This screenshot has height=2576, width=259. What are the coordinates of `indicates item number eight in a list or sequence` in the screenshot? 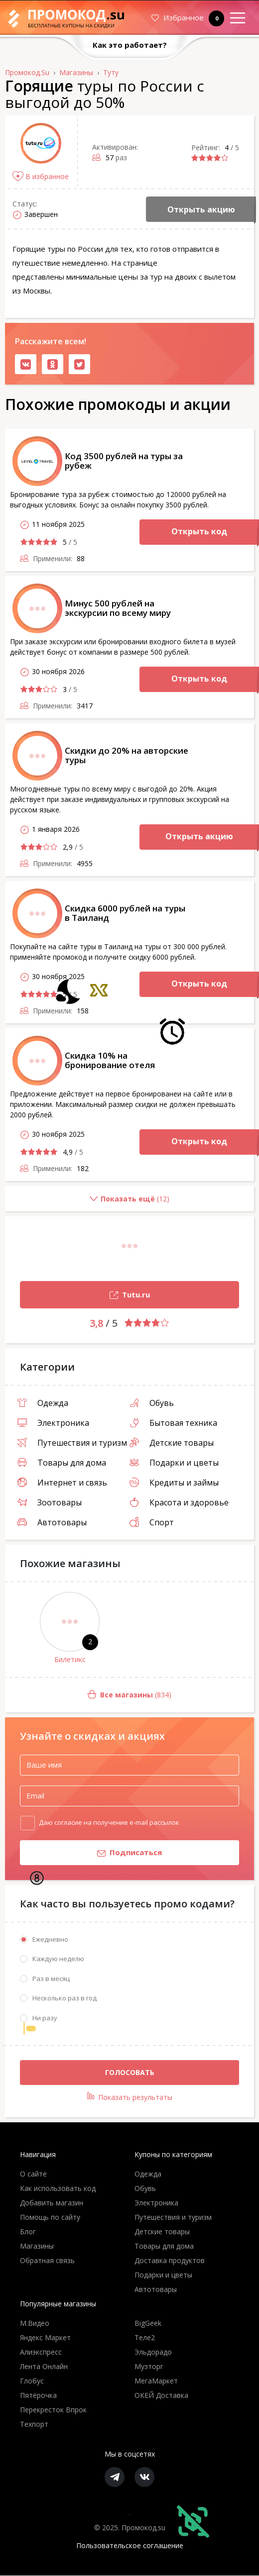 It's located at (37, 1878).